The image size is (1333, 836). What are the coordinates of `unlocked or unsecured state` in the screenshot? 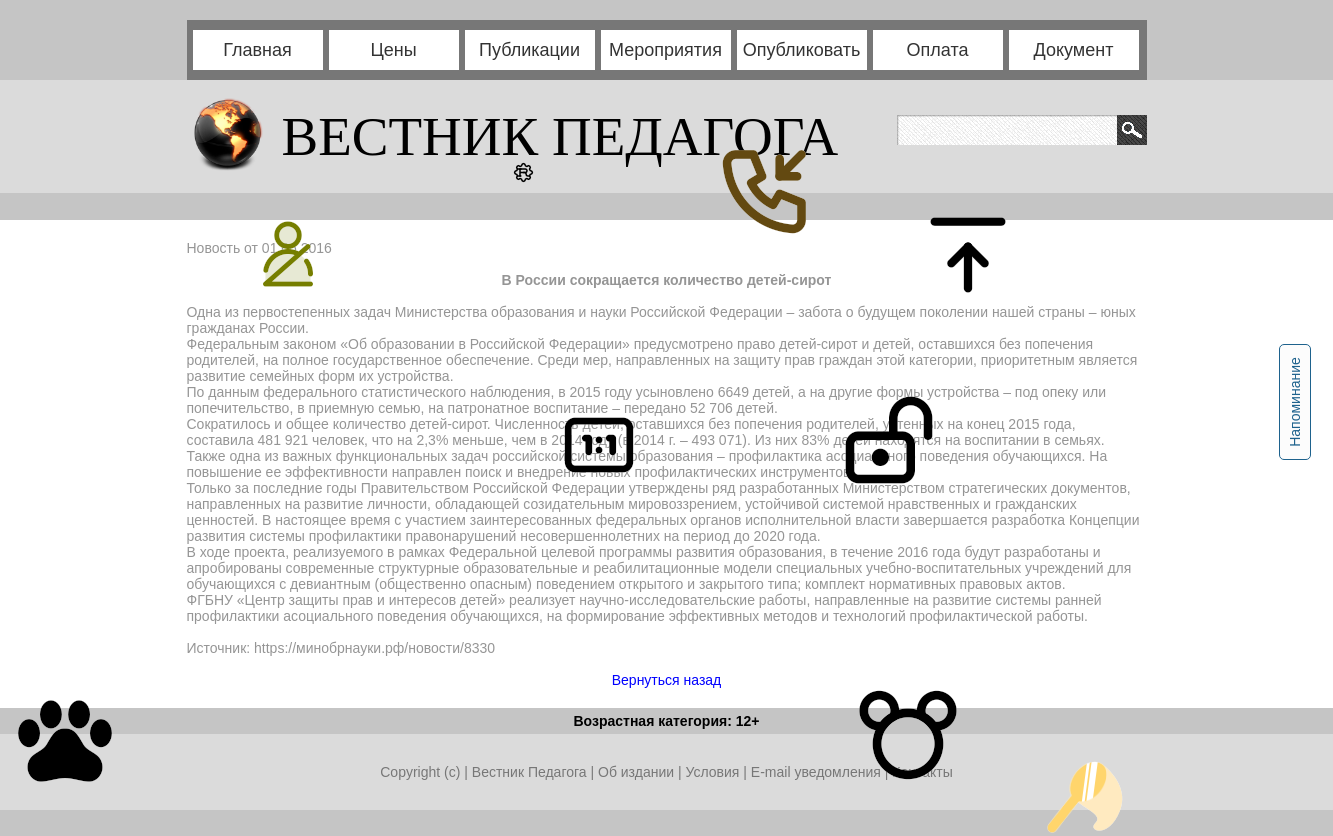 It's located at (889, 440).